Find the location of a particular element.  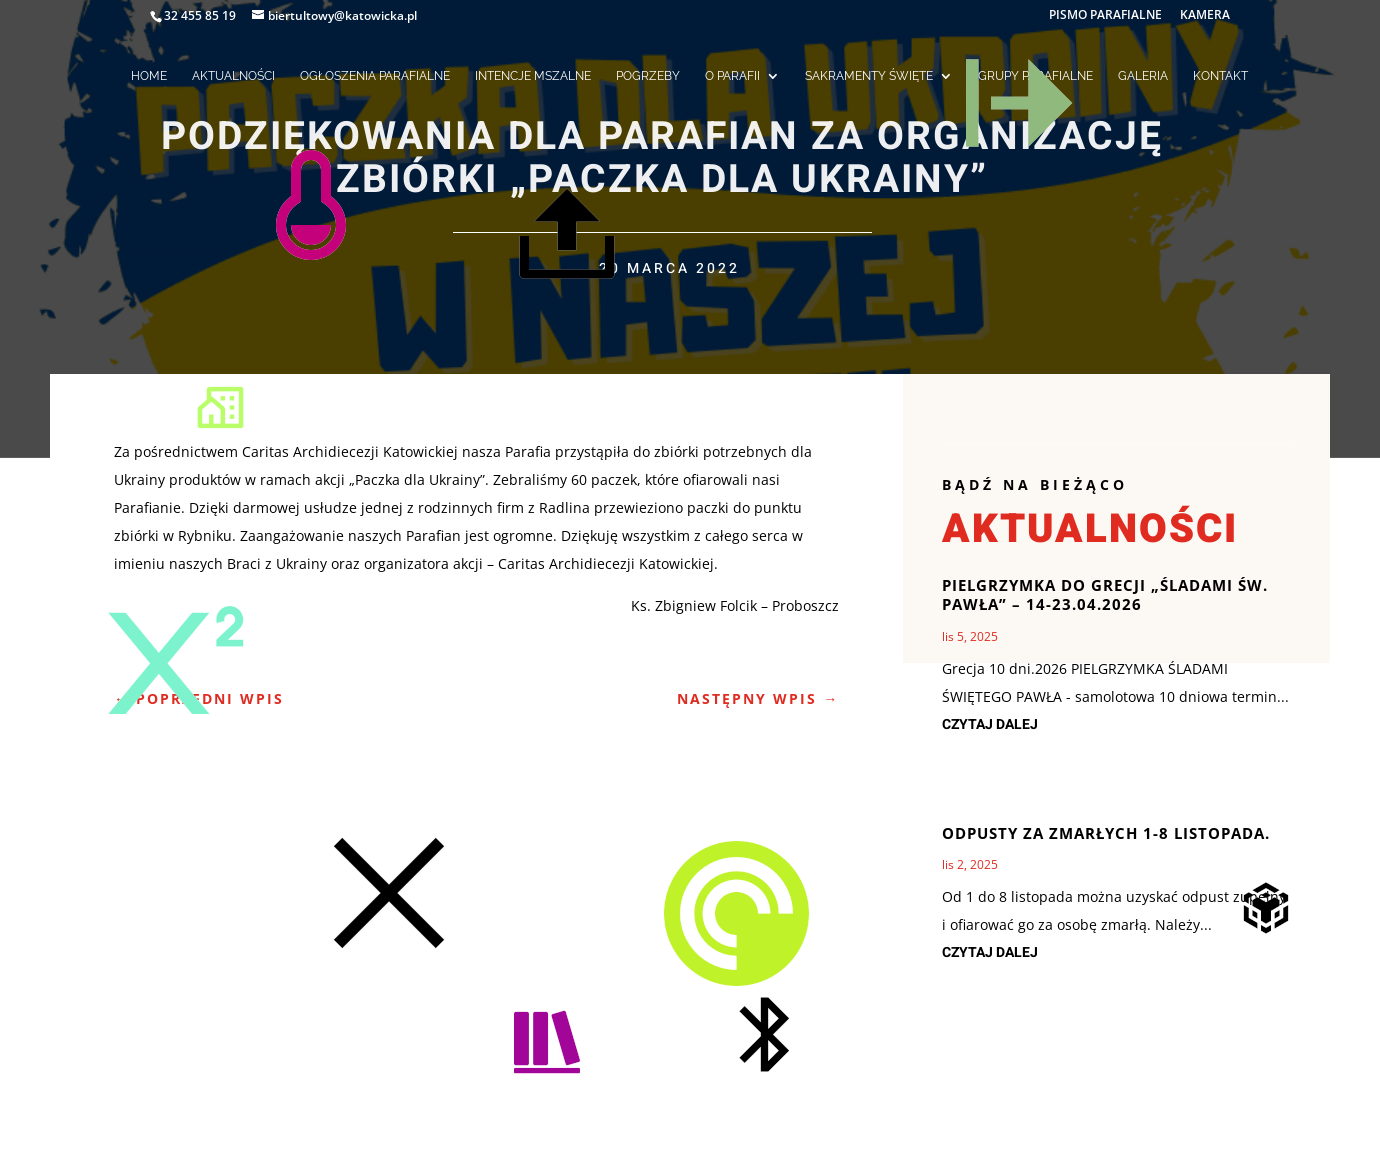

access community or neighborhood features is located at coordinates (220, 407).